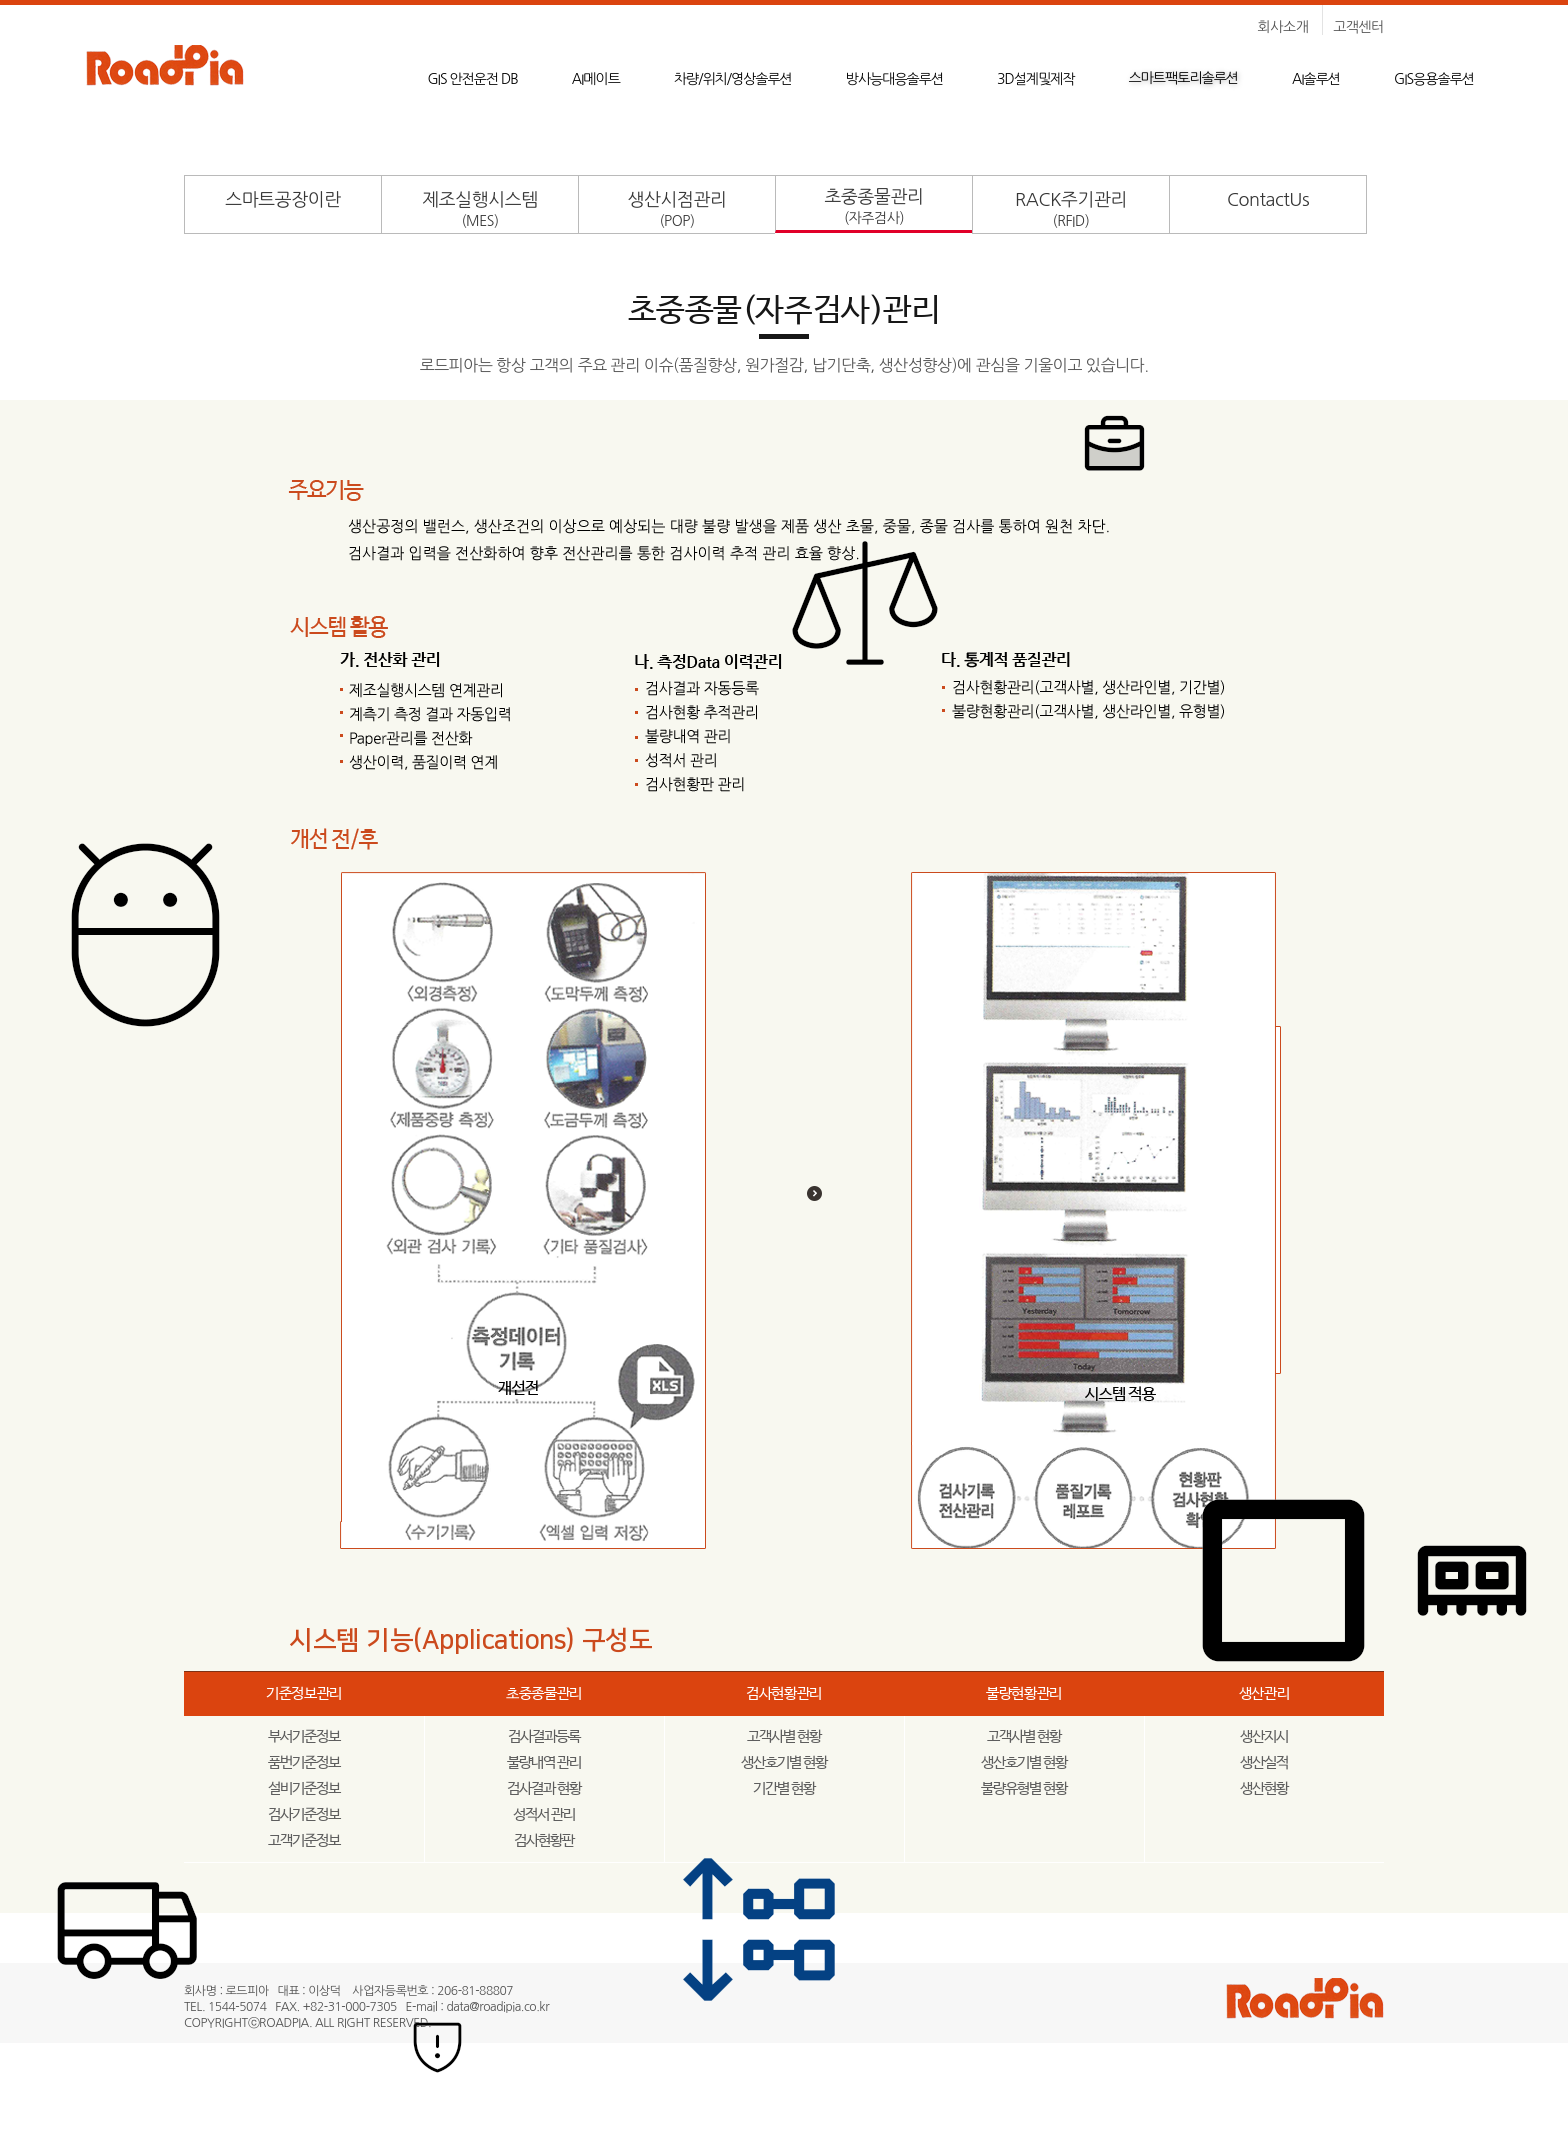  I want to click on security warning or potential threat detected, so click(437, 2044).